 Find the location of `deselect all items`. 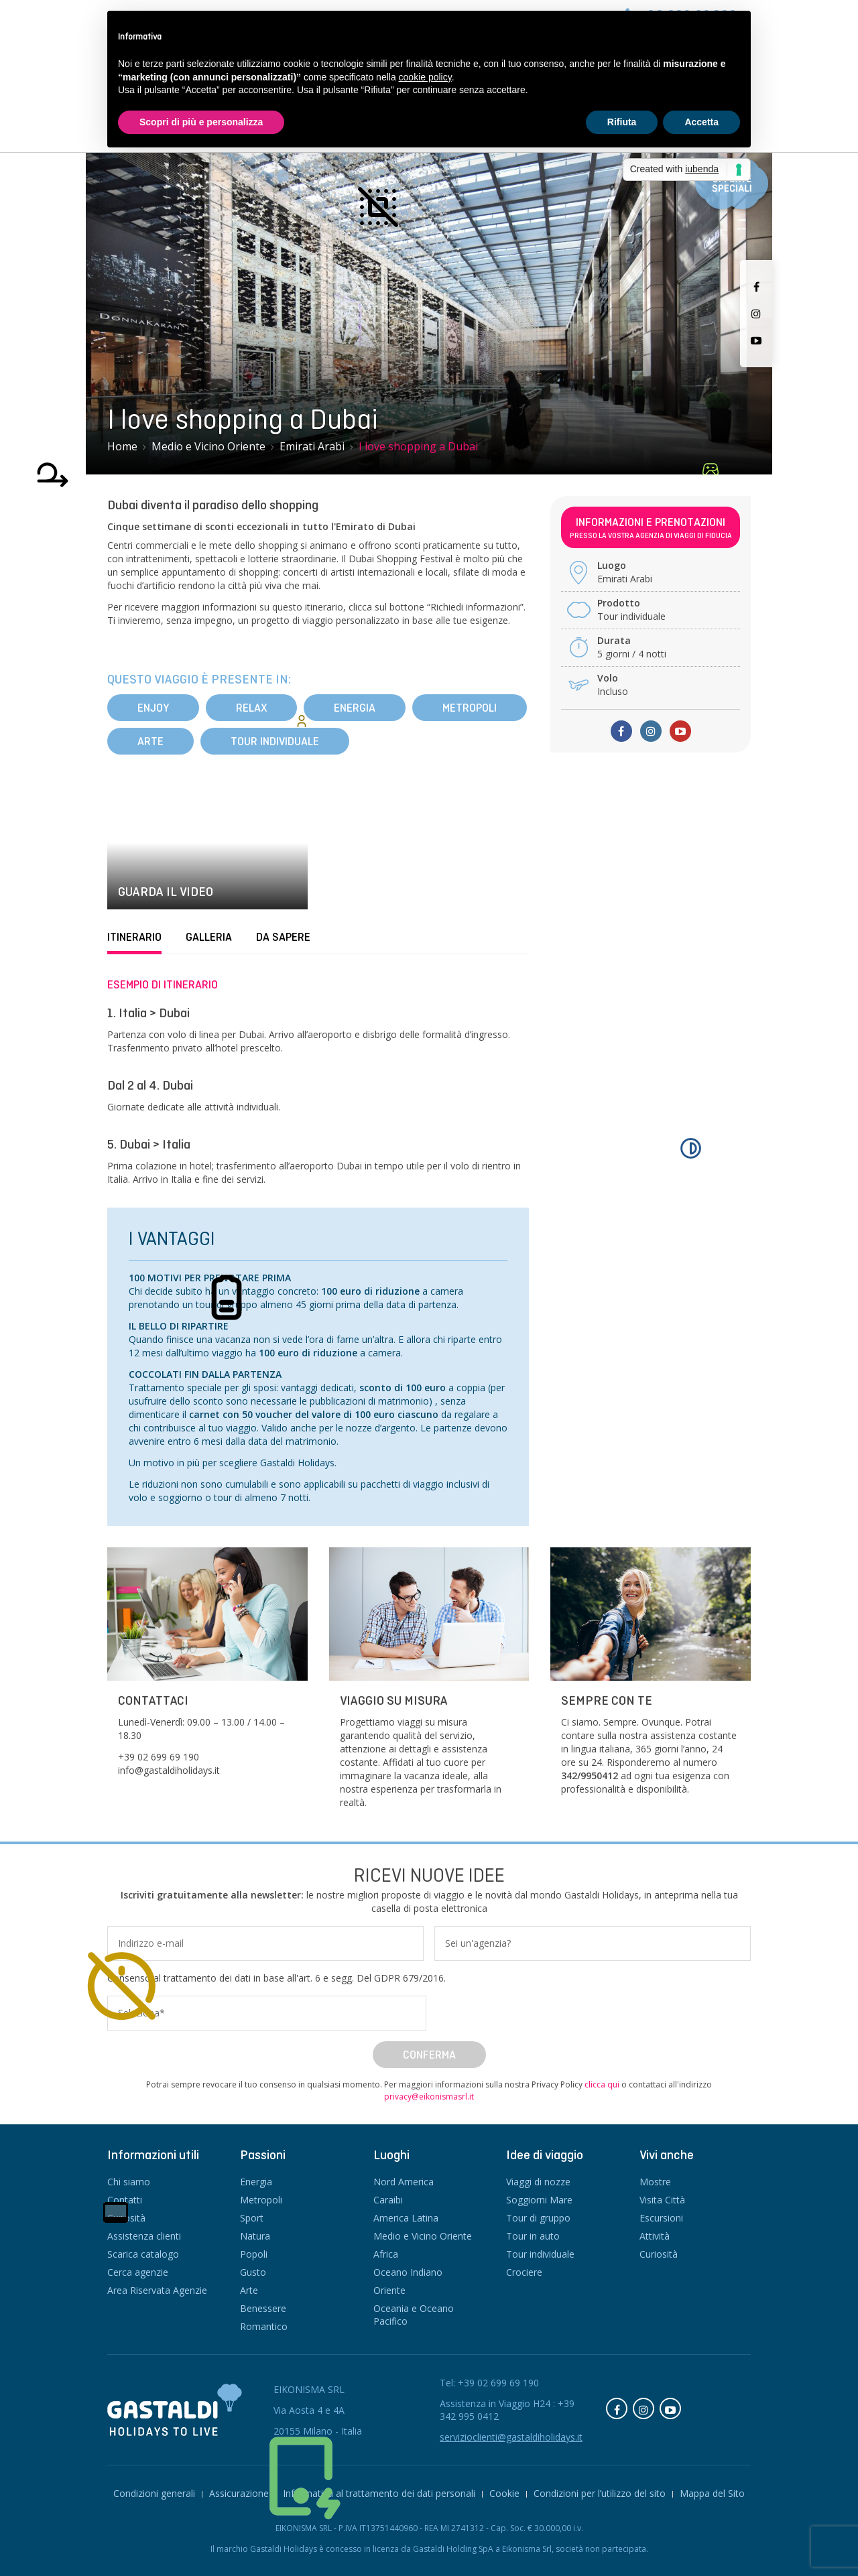

deselect all items is located at coordinates (378, 207).